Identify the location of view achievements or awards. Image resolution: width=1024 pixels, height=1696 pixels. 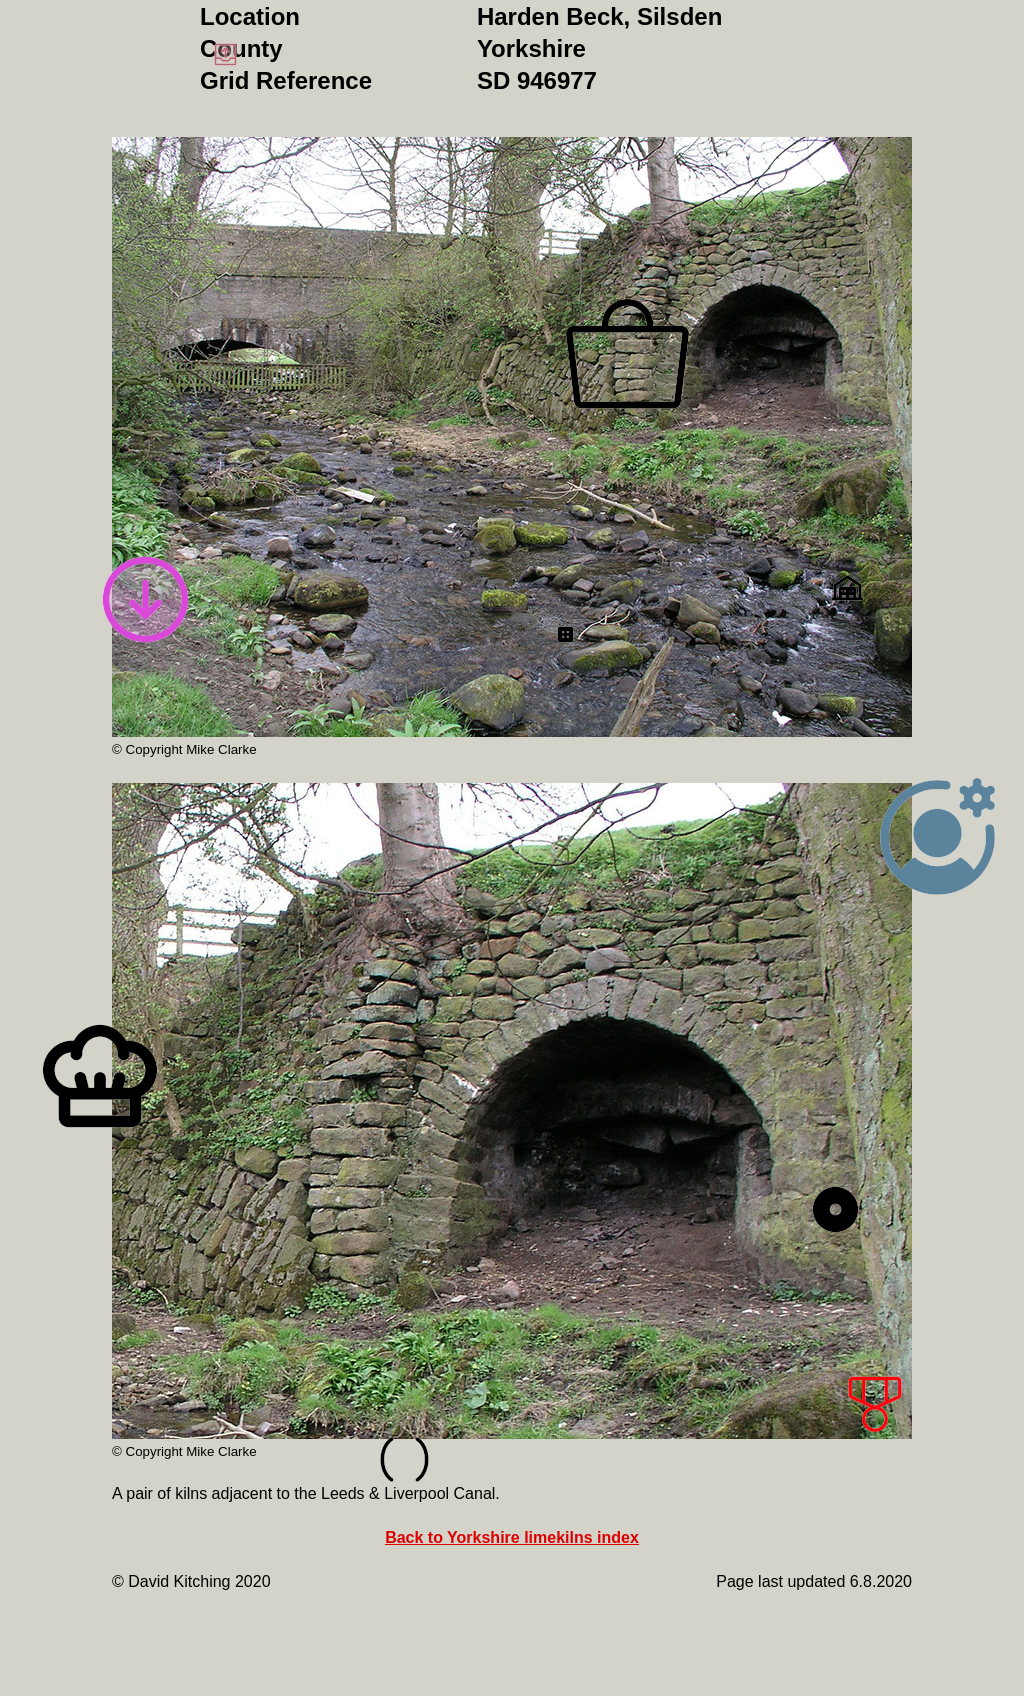
(875, 1401).